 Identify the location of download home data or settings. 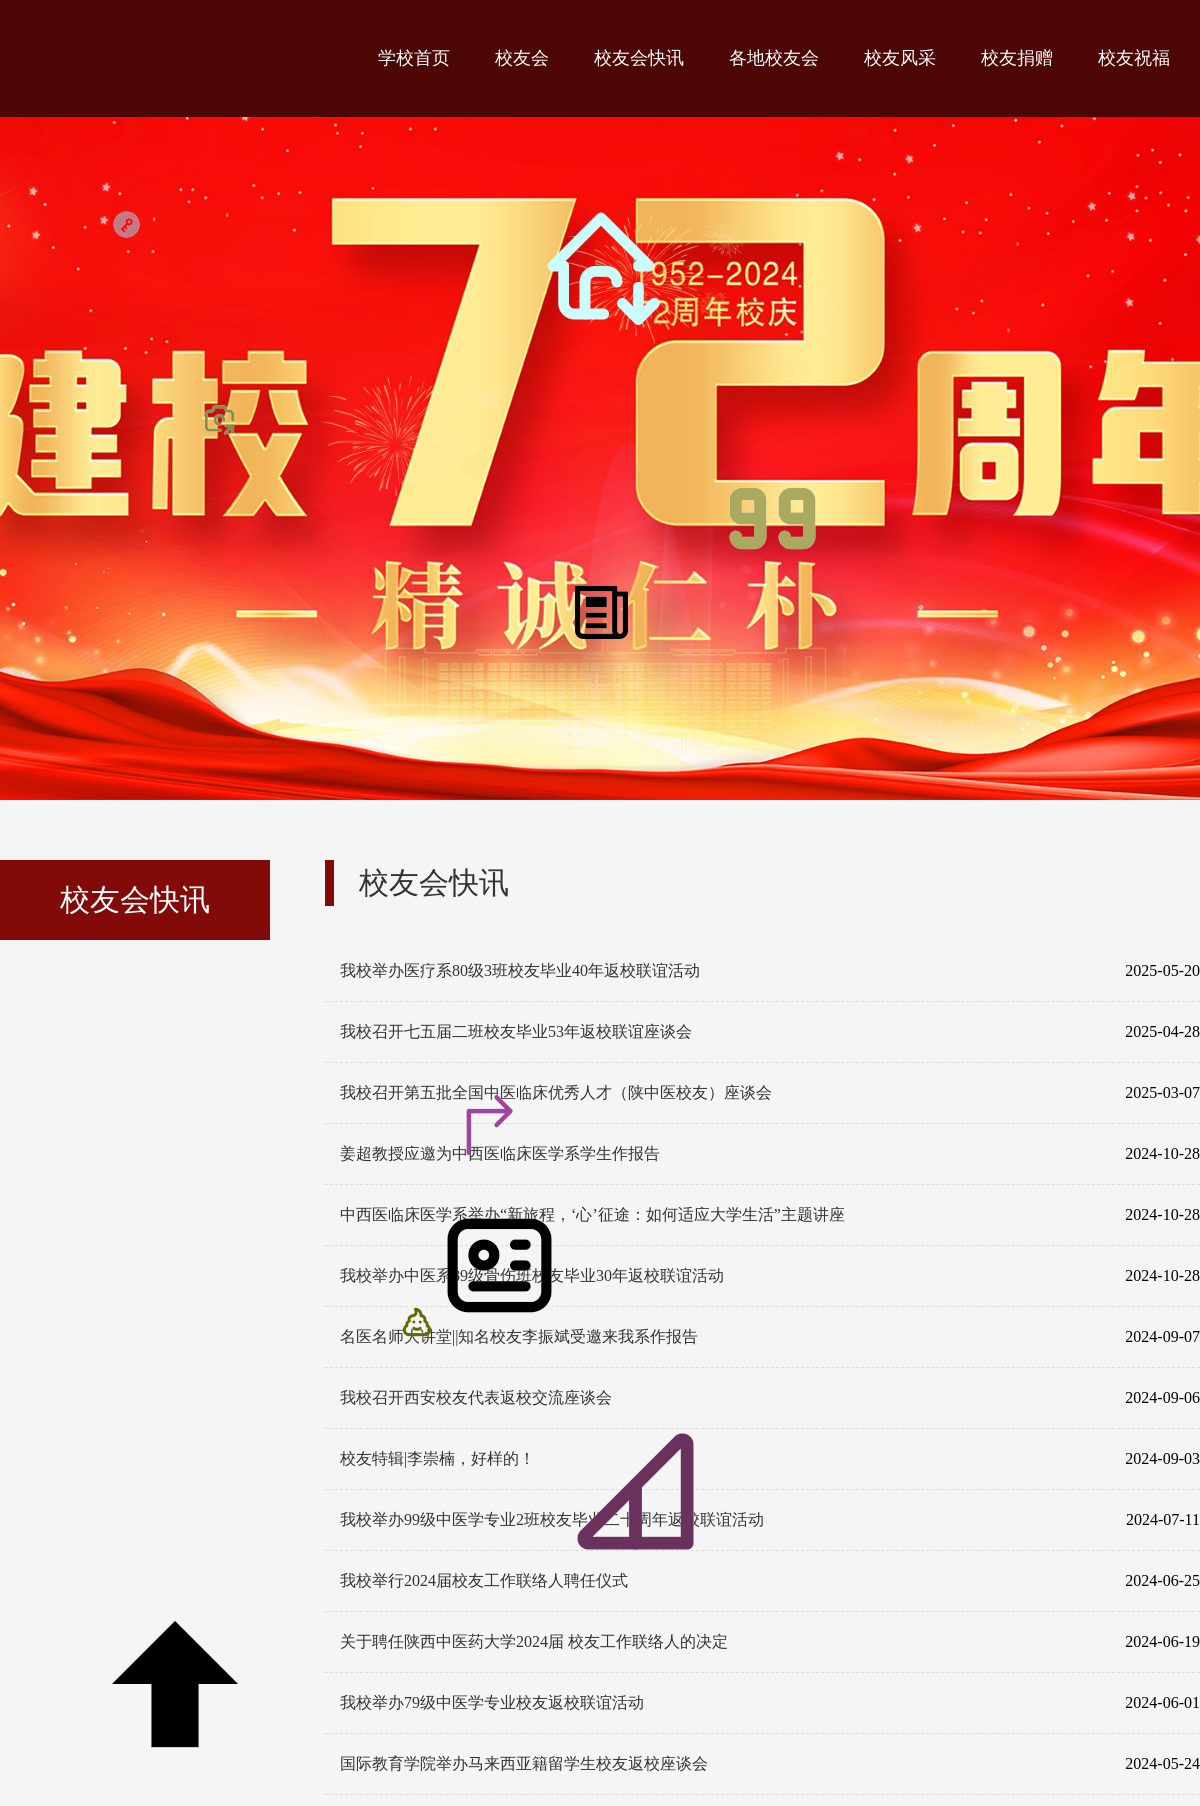
(601, 266).